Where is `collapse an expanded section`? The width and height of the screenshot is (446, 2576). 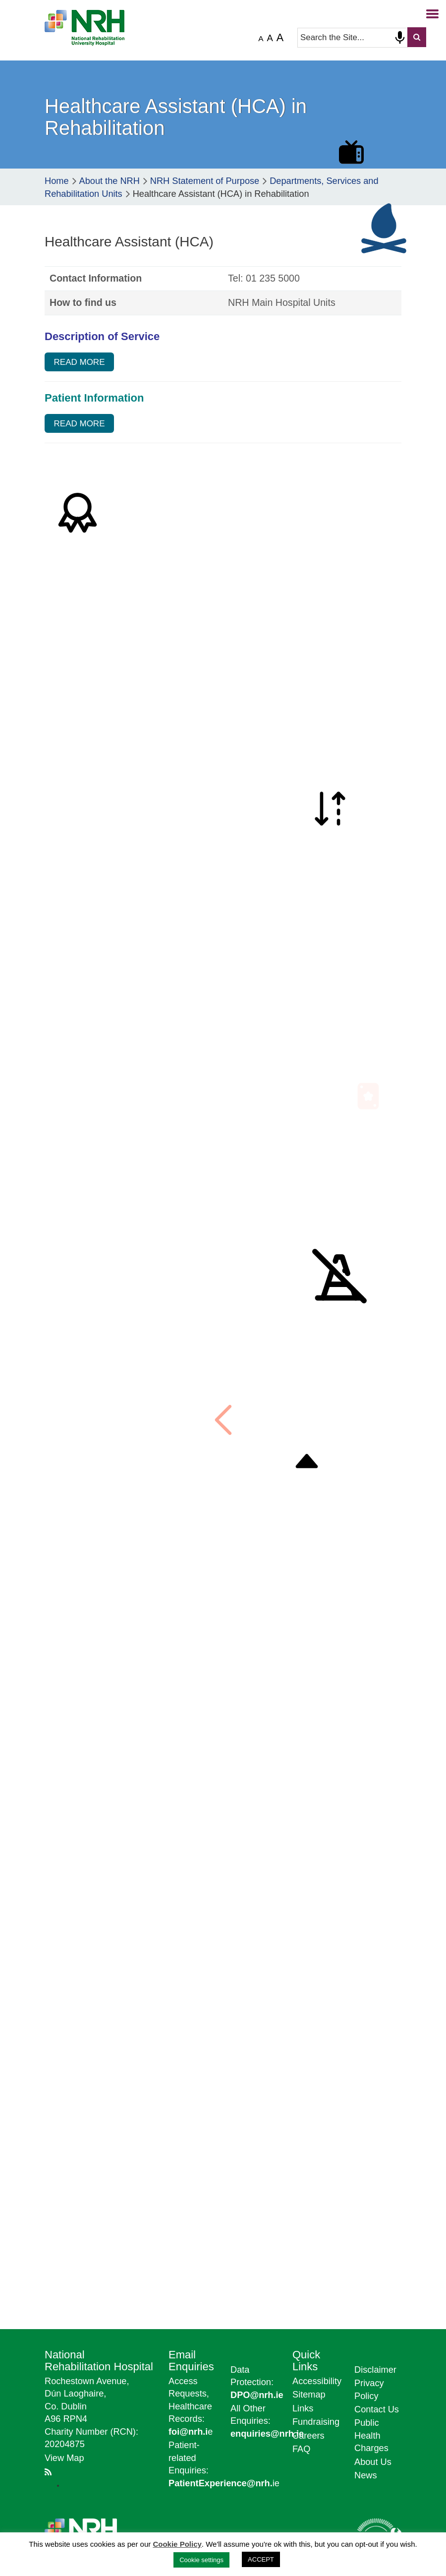 collapse an expanded section is located at coordinates (307, 1461).